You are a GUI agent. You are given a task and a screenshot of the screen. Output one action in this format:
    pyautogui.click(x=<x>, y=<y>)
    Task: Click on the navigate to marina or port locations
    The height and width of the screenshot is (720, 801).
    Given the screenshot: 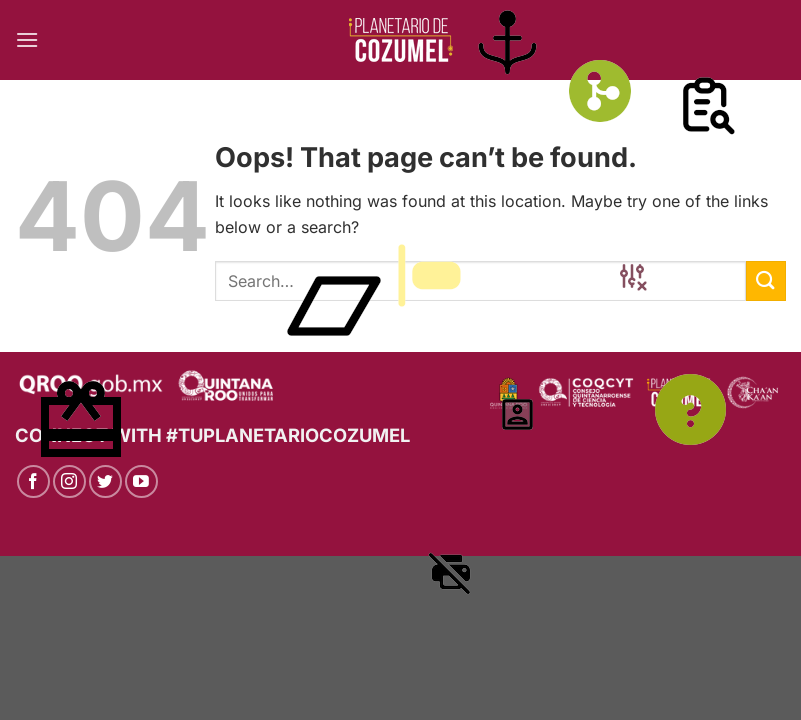 What is the action you would take?
    pyautogui.click(x=507, y=40)
    